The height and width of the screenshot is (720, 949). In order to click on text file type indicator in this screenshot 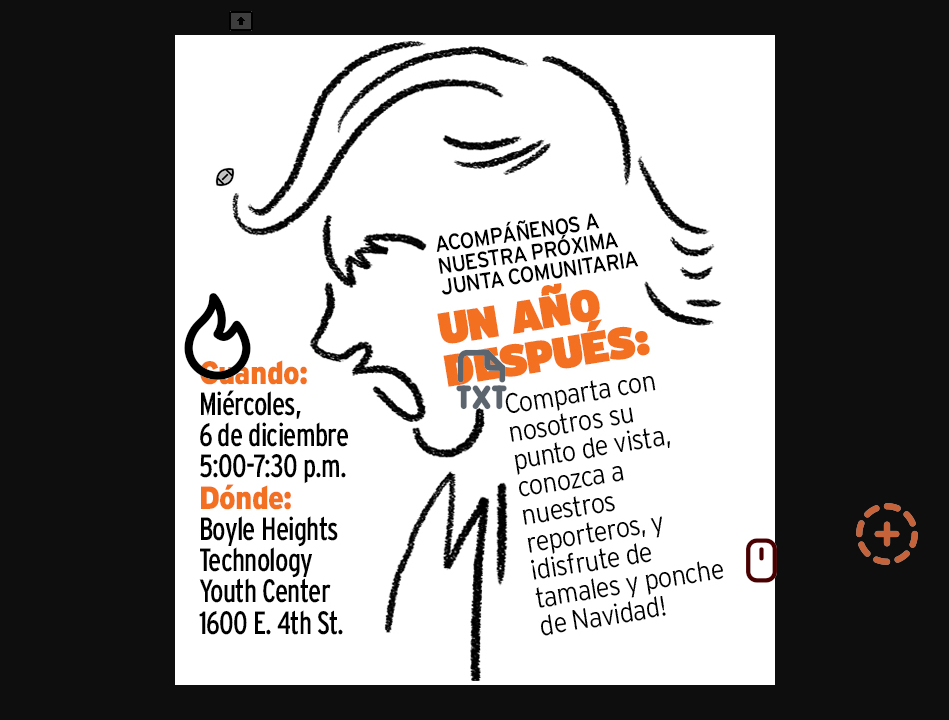, I will do `click(481, 379)`.